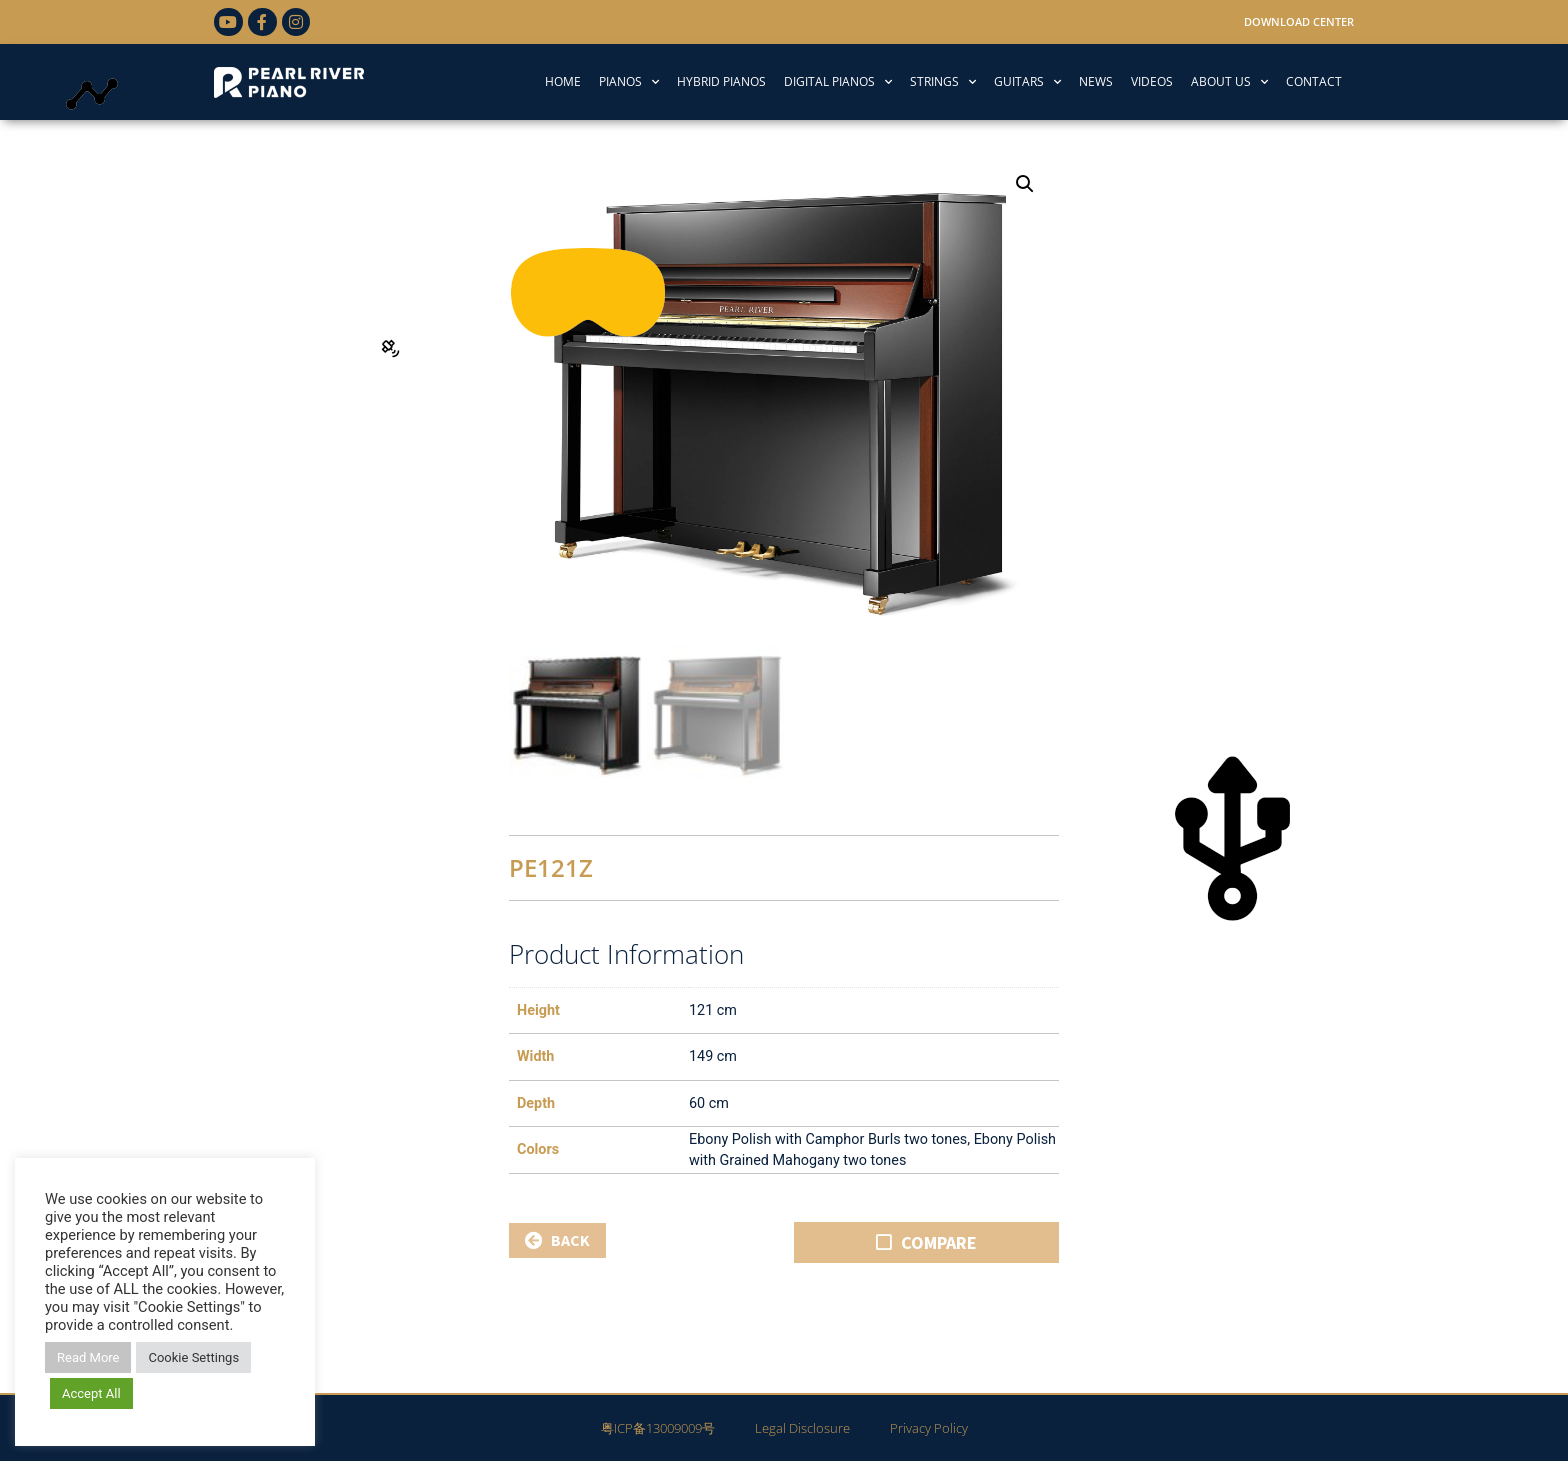 The width and height of the screenshot is (1568, 1461). What do you see at coordinates (390, 348) in the screenshot?
I see `access satellite connection settings` at bounding box center [390, 348].